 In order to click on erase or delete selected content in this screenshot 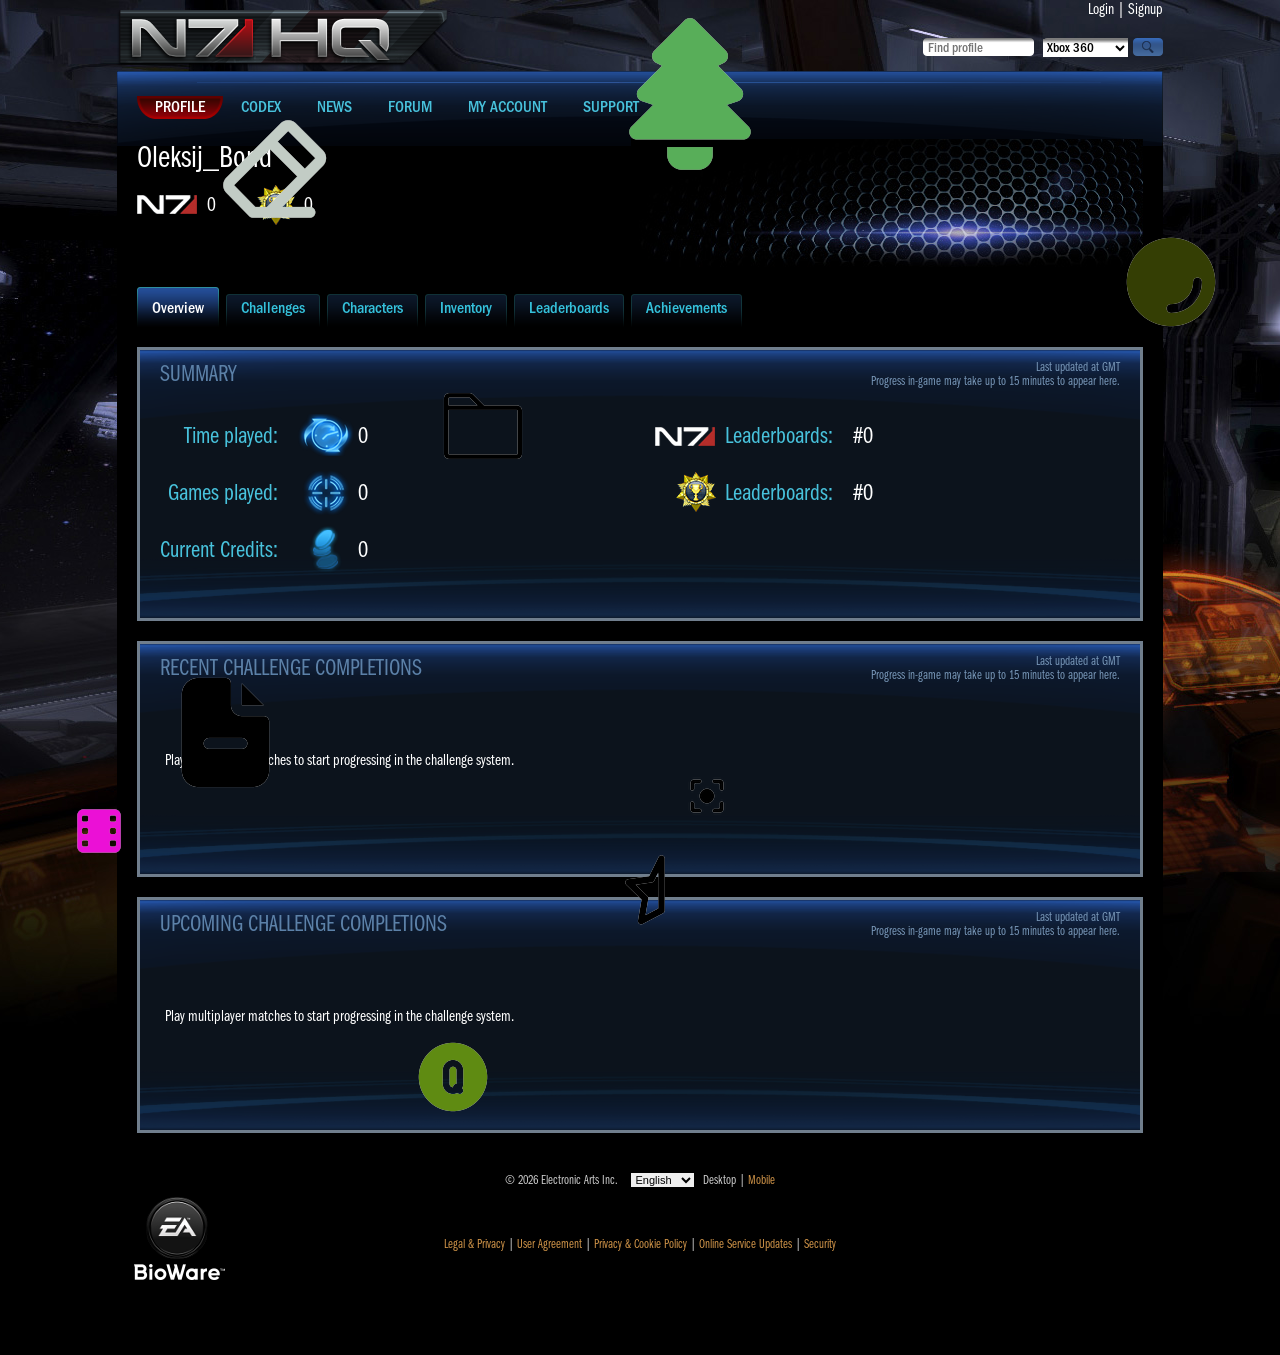, I will do `click(272, 169)`.